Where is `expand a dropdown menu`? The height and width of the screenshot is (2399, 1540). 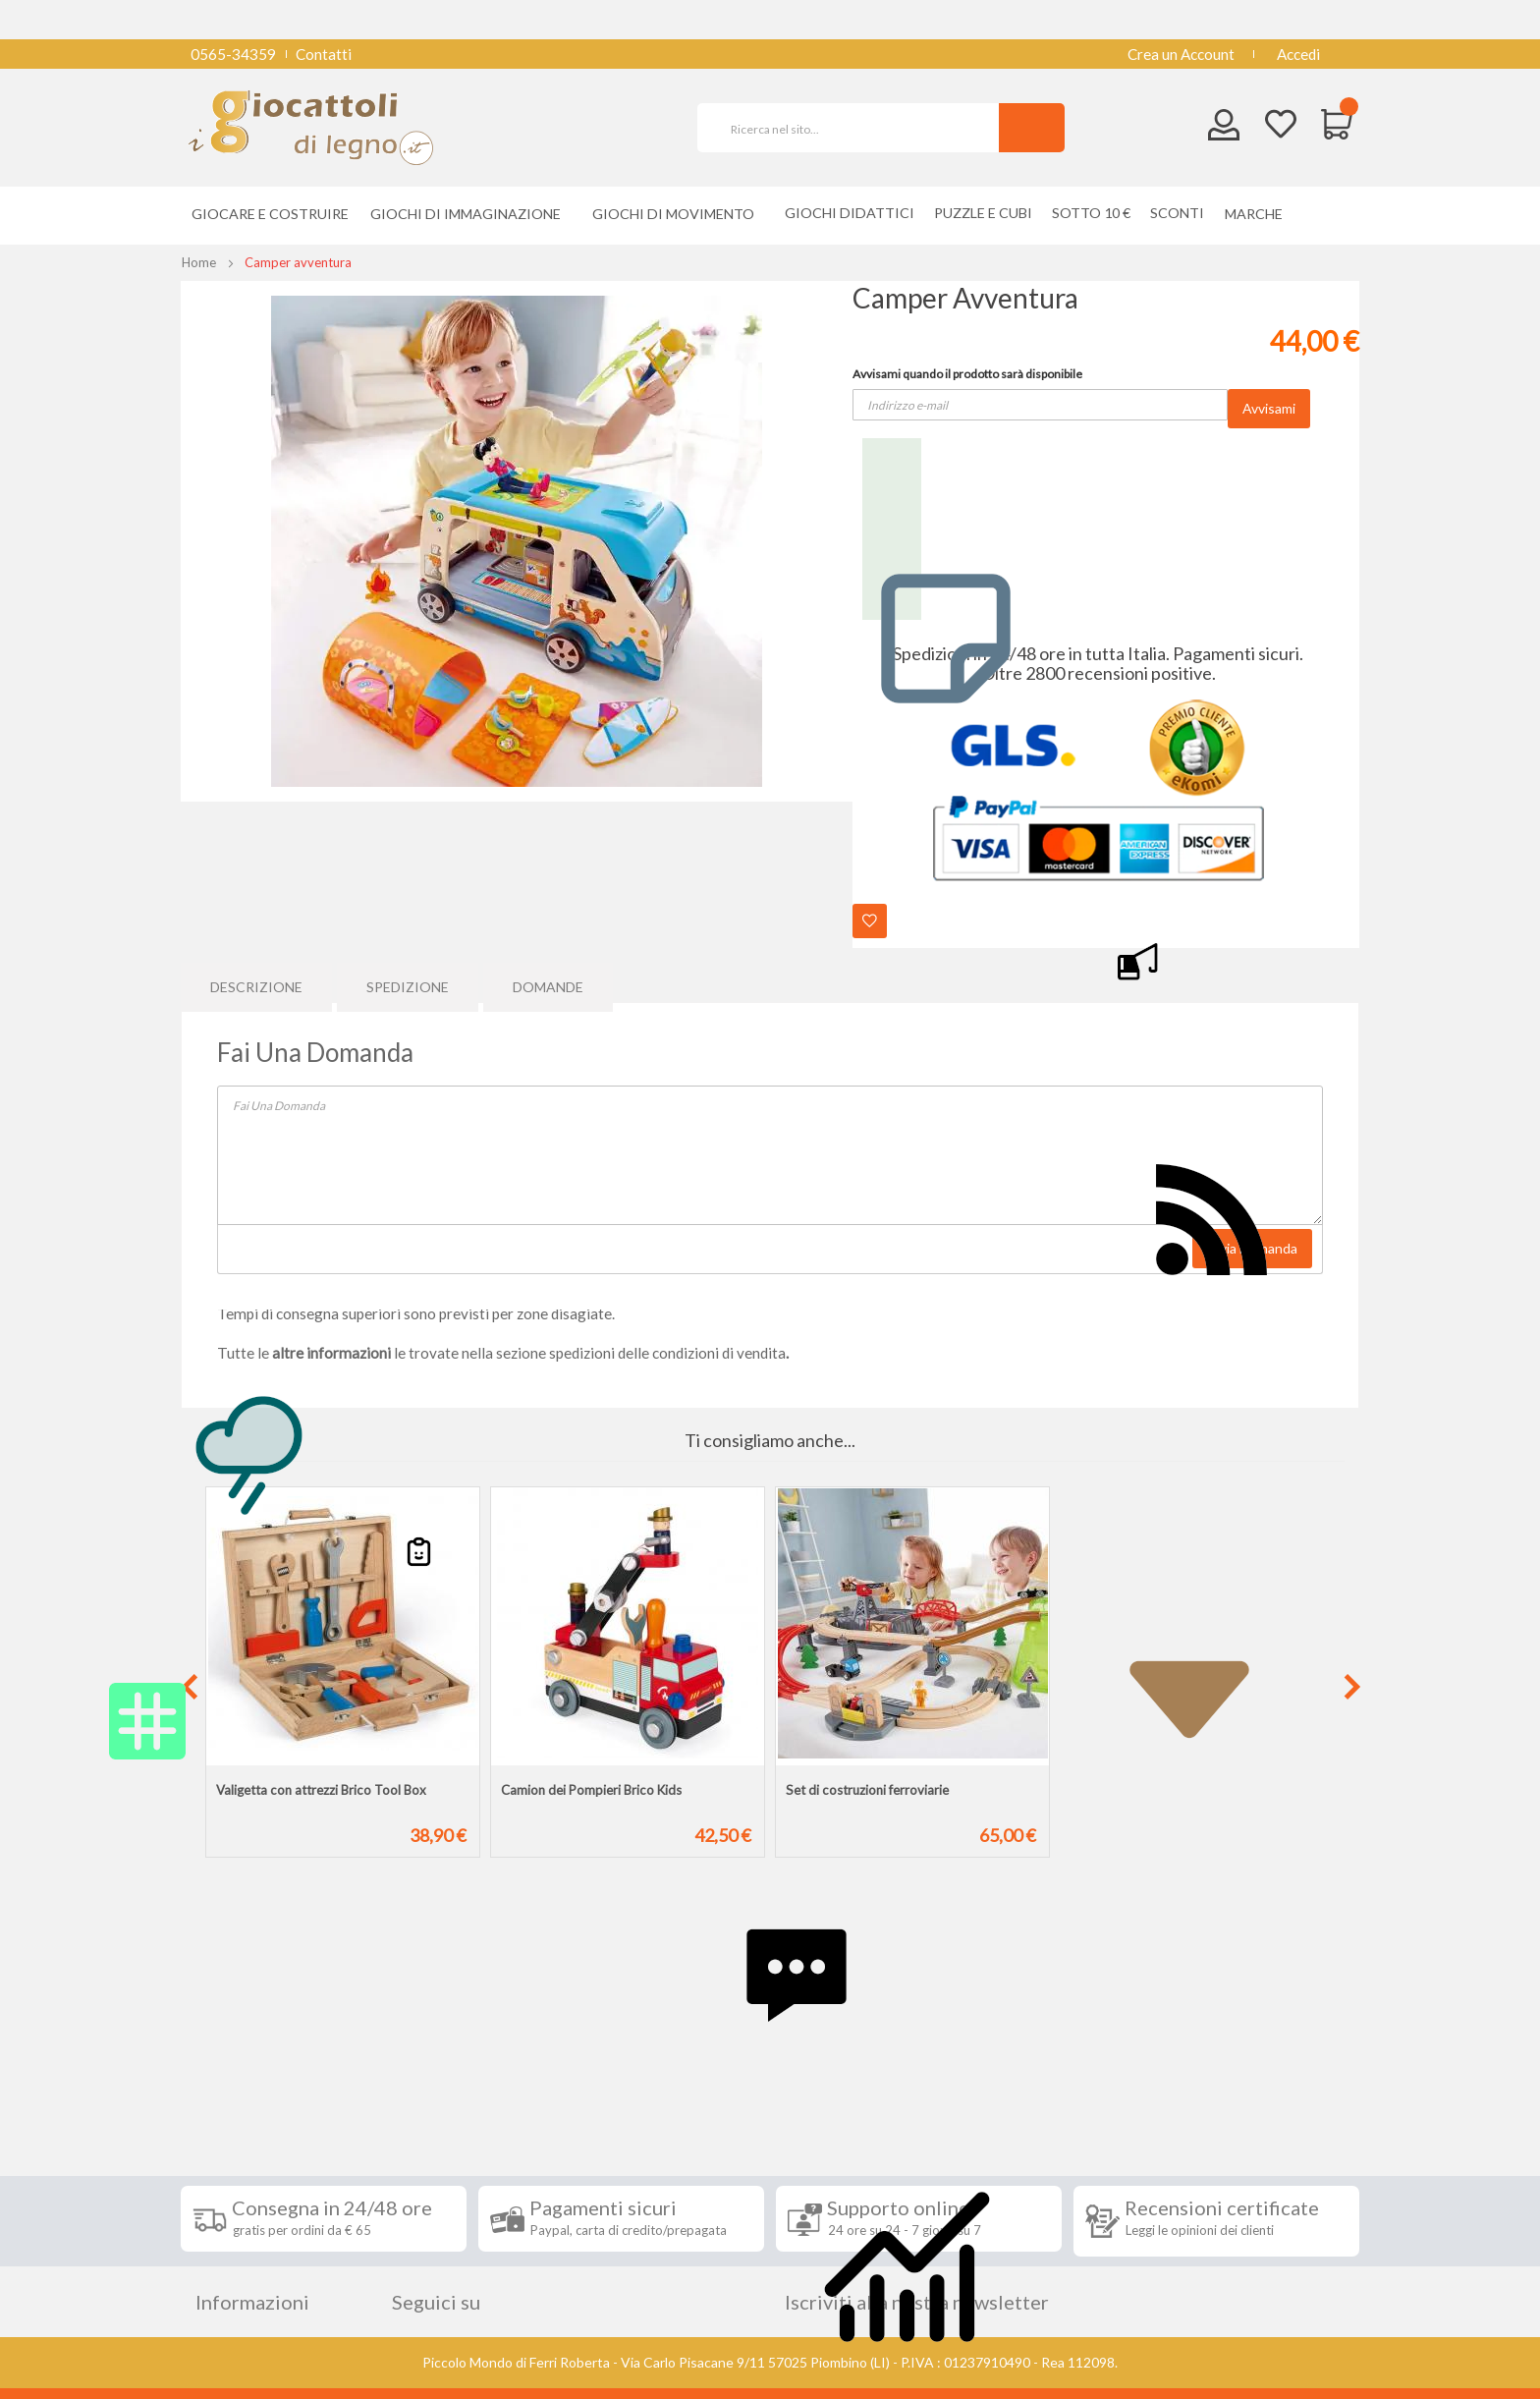 expand a dropdown menu is located at coordinates (1189, 1700).